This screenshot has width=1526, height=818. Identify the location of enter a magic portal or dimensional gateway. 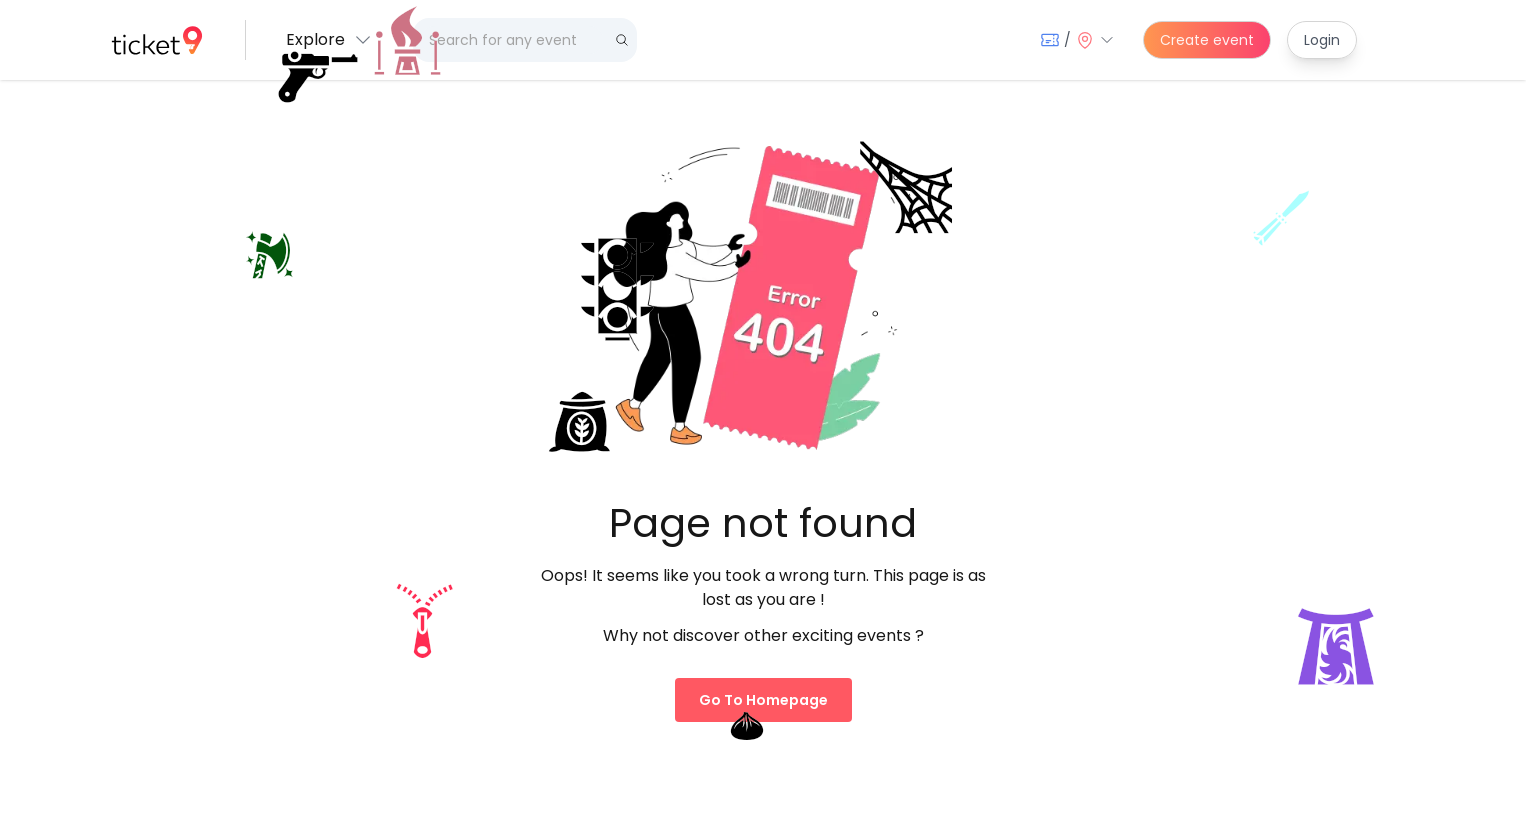
(1336, 647).